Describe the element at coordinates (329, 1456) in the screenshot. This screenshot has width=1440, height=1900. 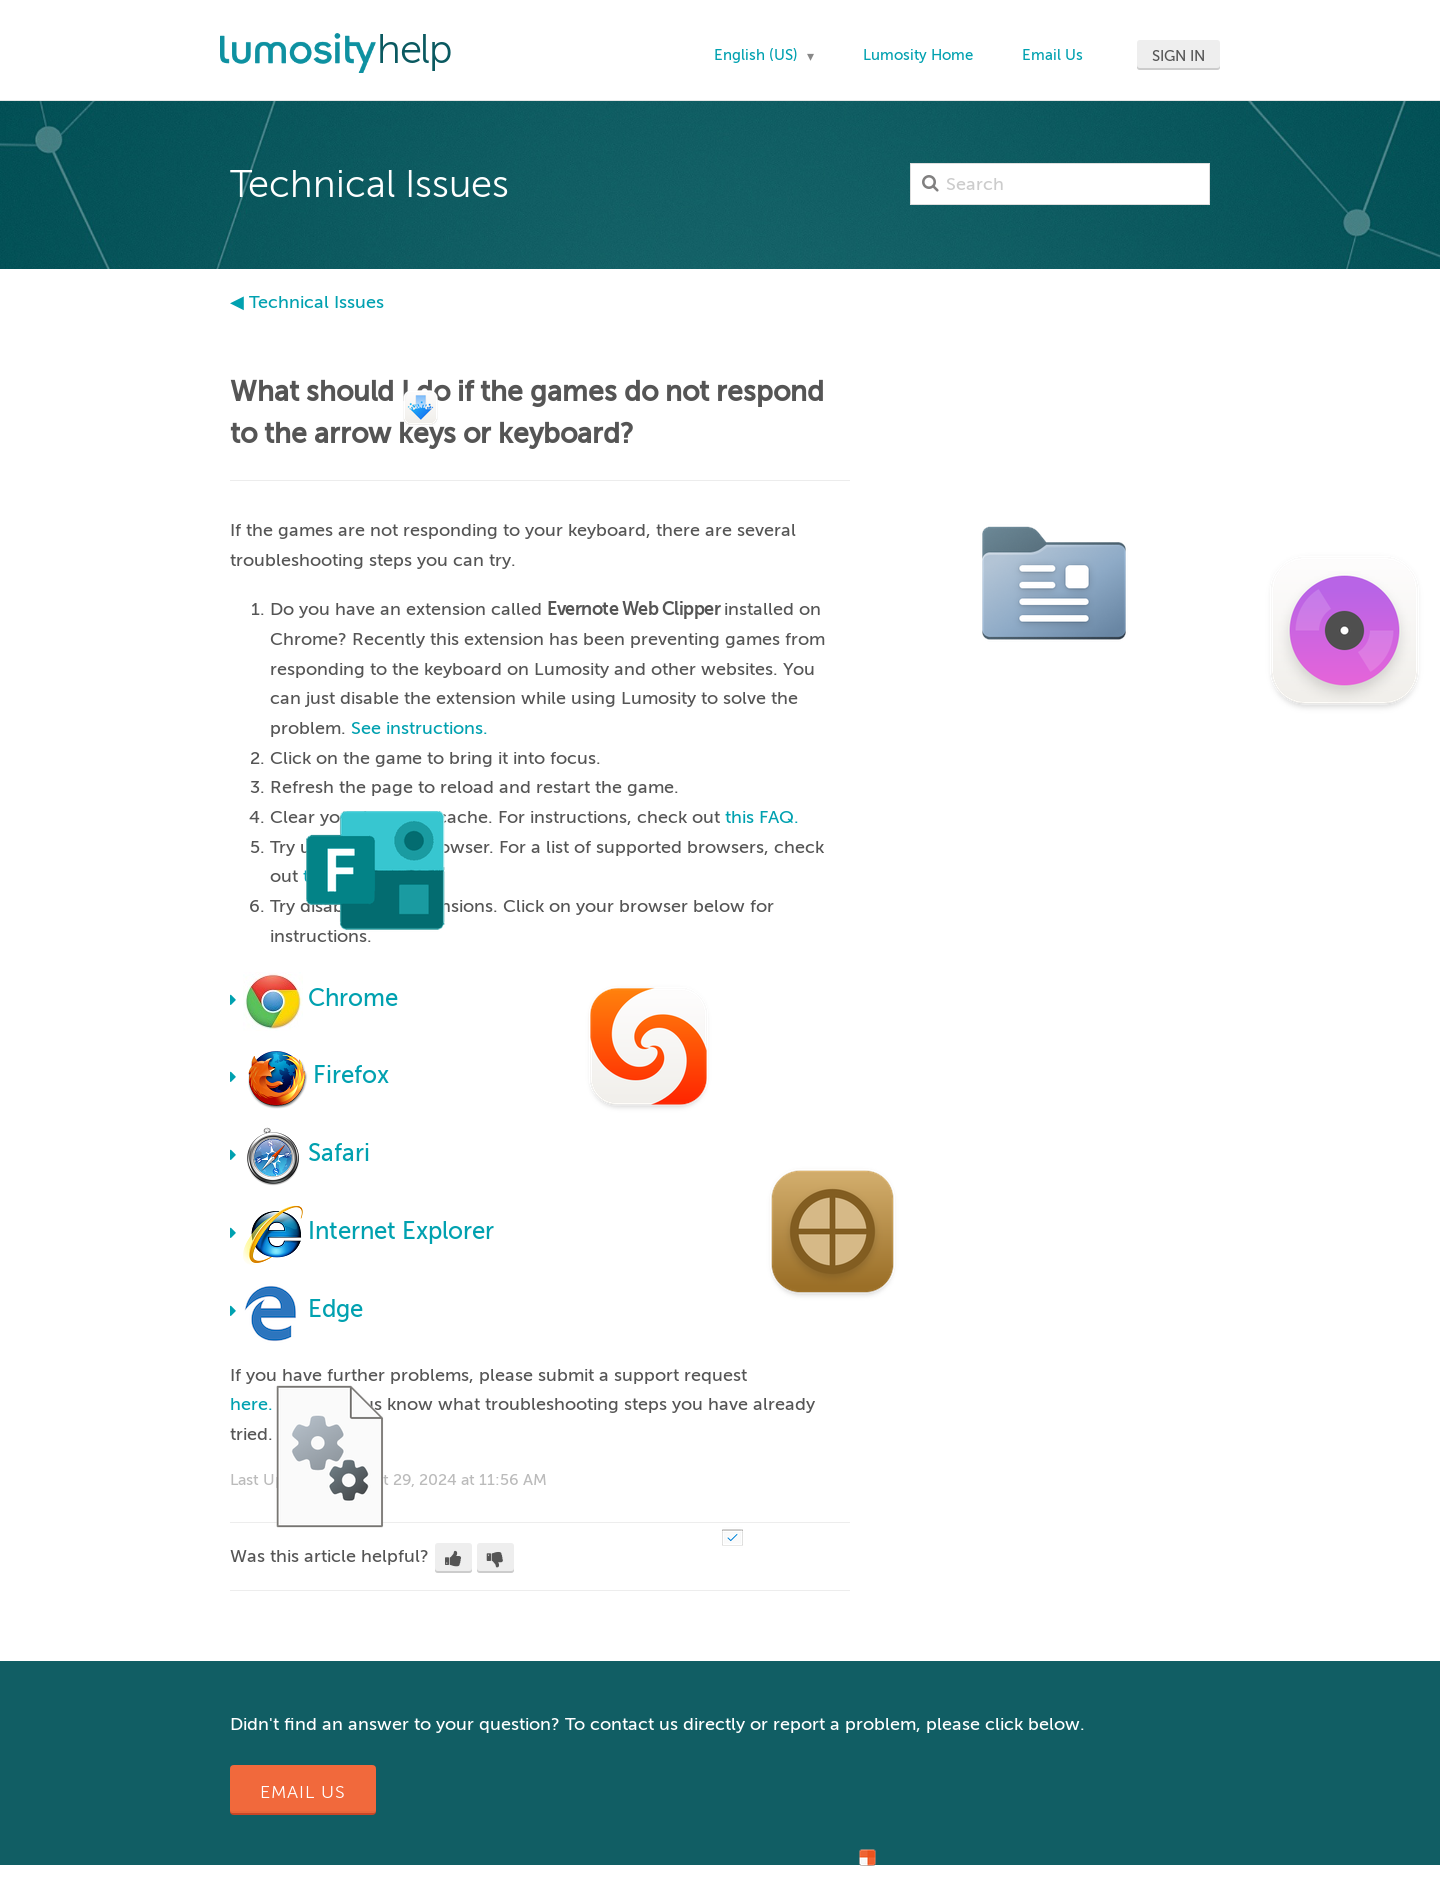
I see `open configuration file settings` at that location.